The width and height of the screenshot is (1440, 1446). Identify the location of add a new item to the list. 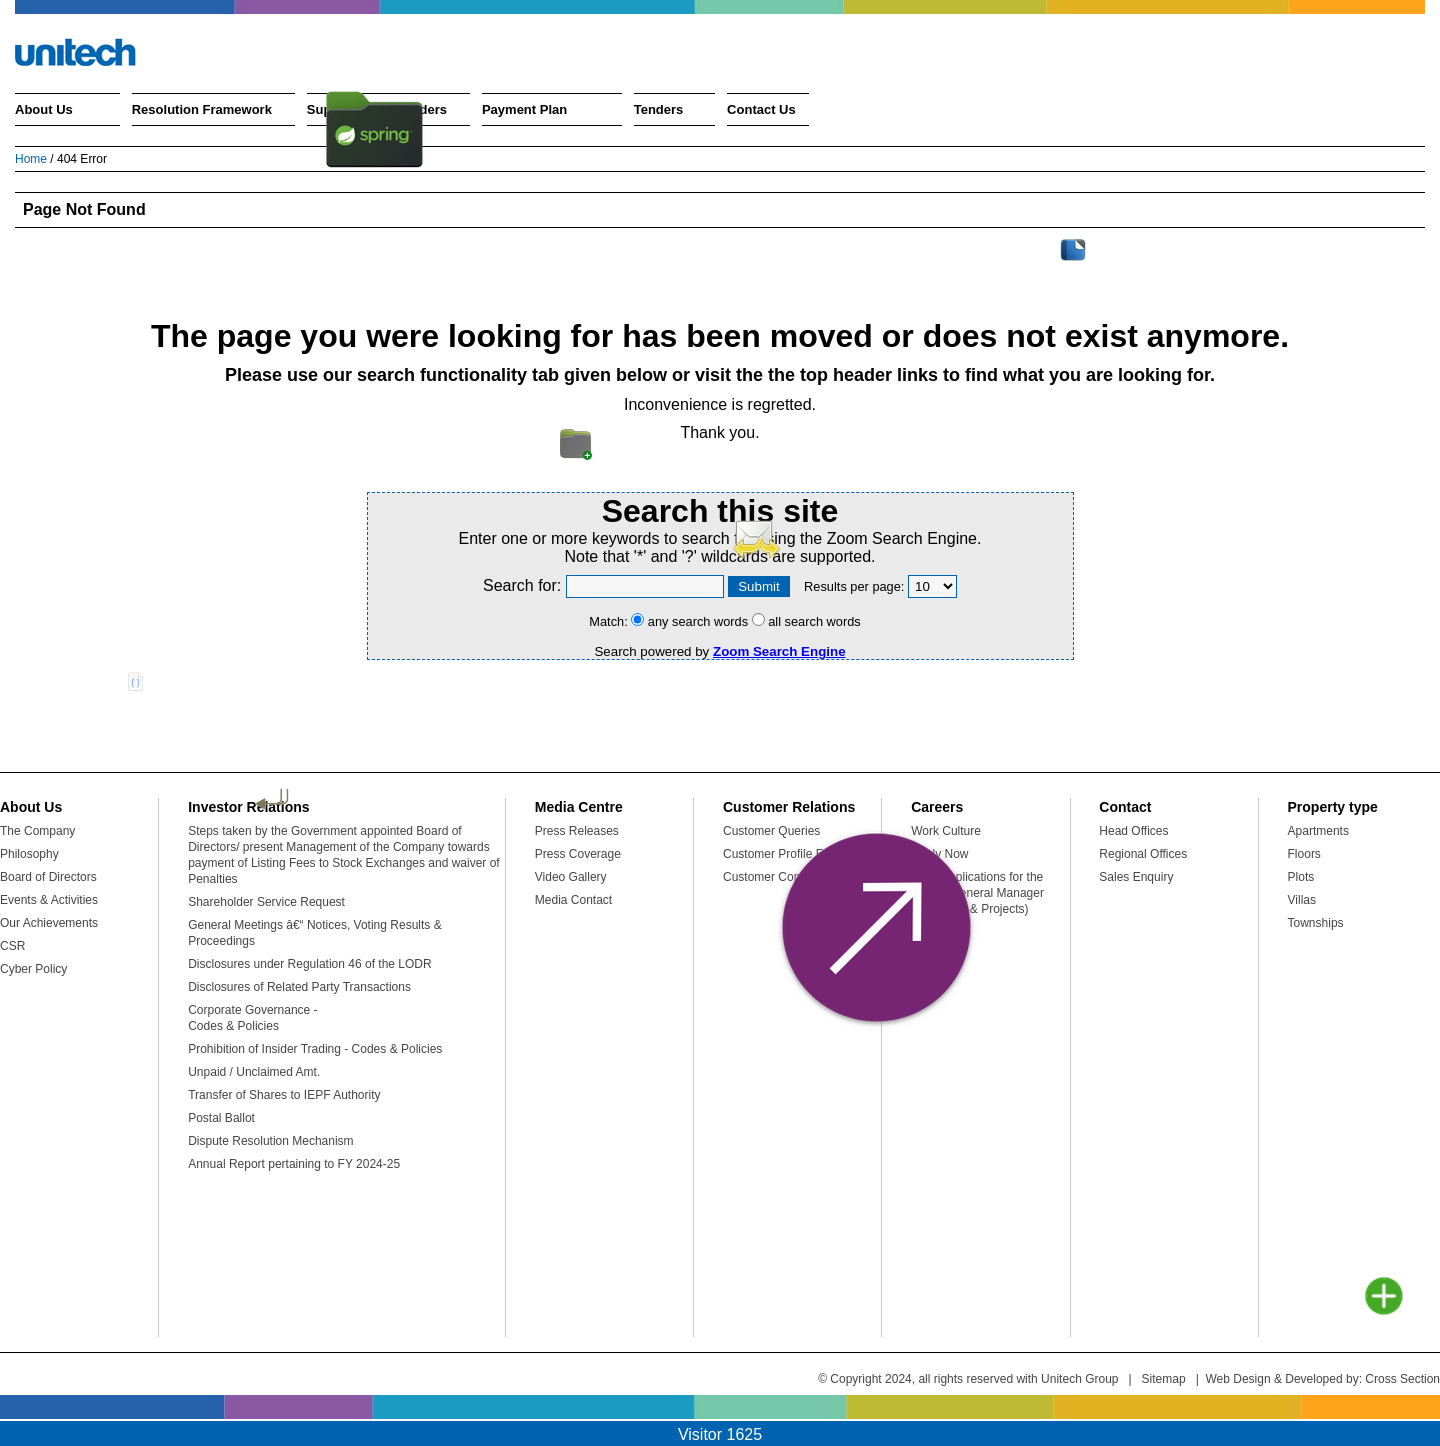
(1384, 1296).